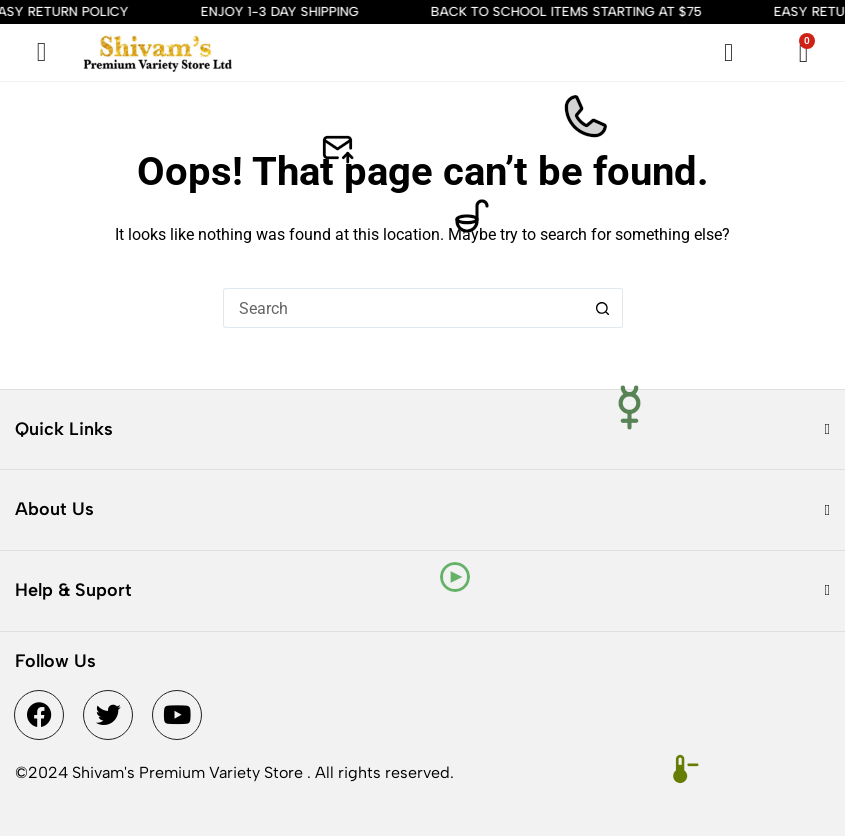  I want to click on access cooking or recipe features, so click(472, 216).